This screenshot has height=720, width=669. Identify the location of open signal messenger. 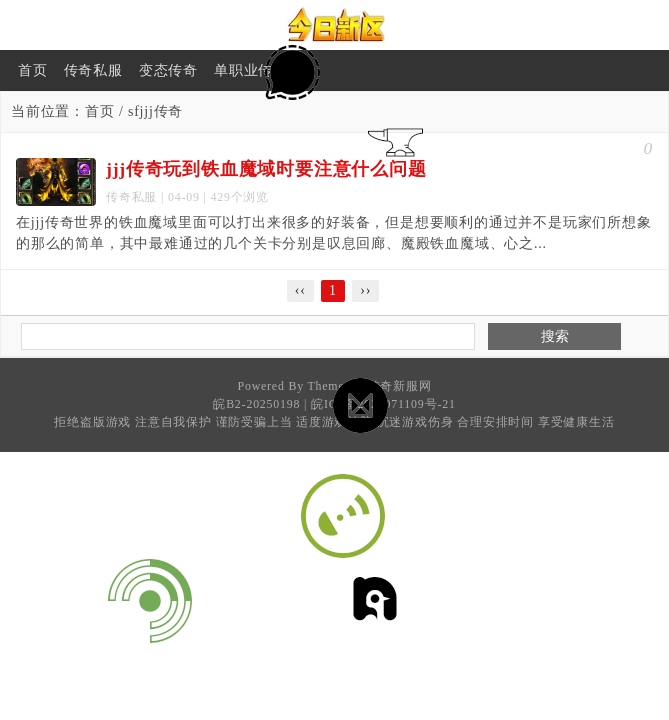
(292, 72).